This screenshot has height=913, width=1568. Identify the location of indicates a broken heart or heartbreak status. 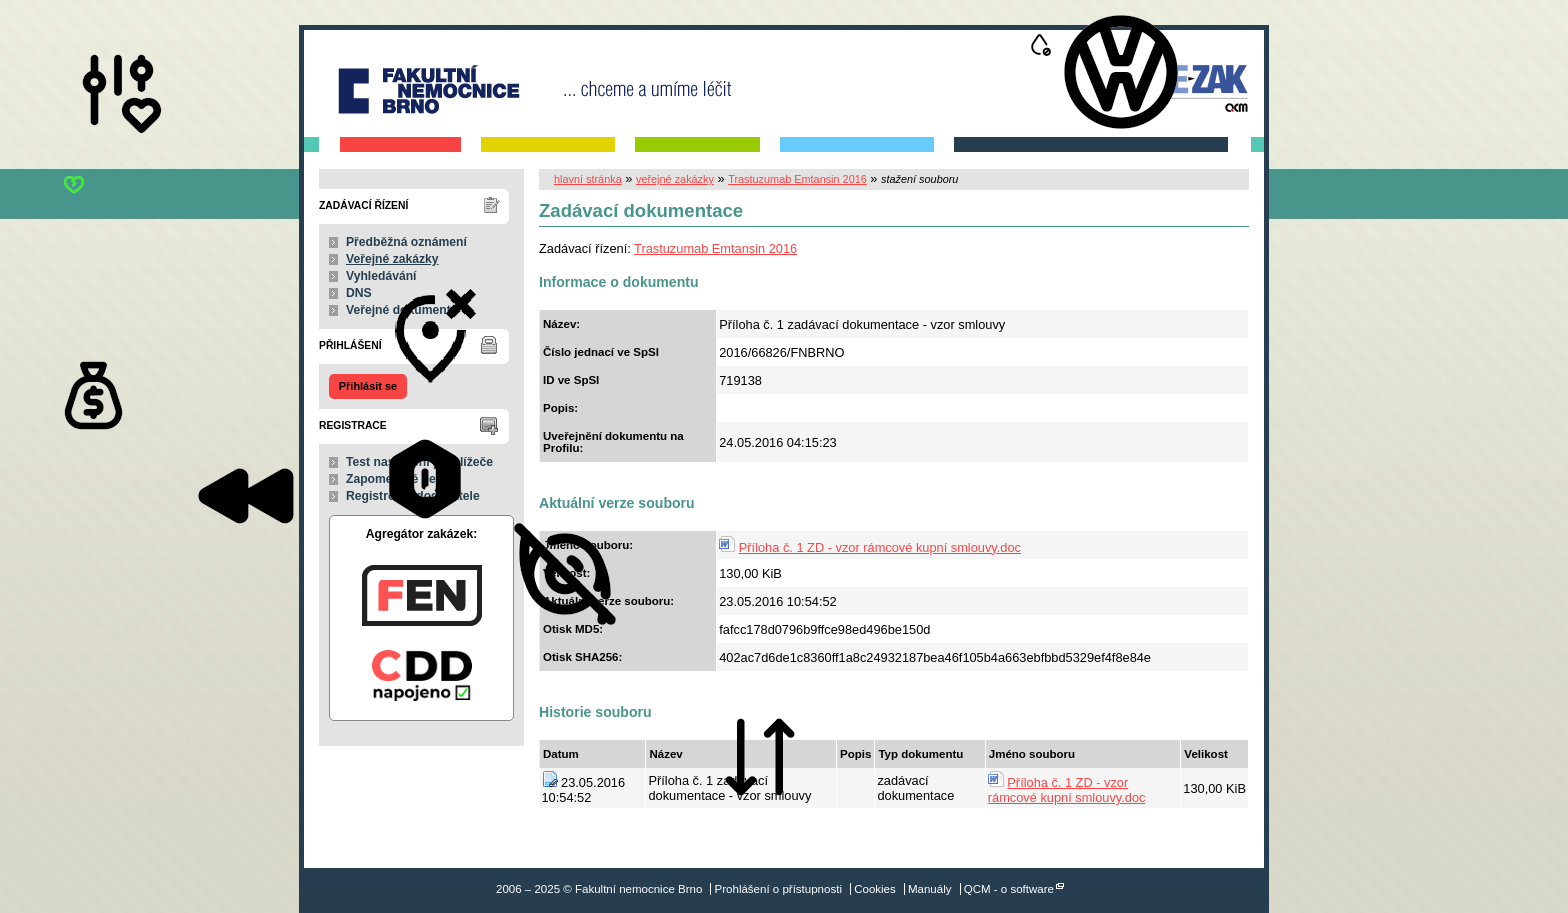
(74, 184).